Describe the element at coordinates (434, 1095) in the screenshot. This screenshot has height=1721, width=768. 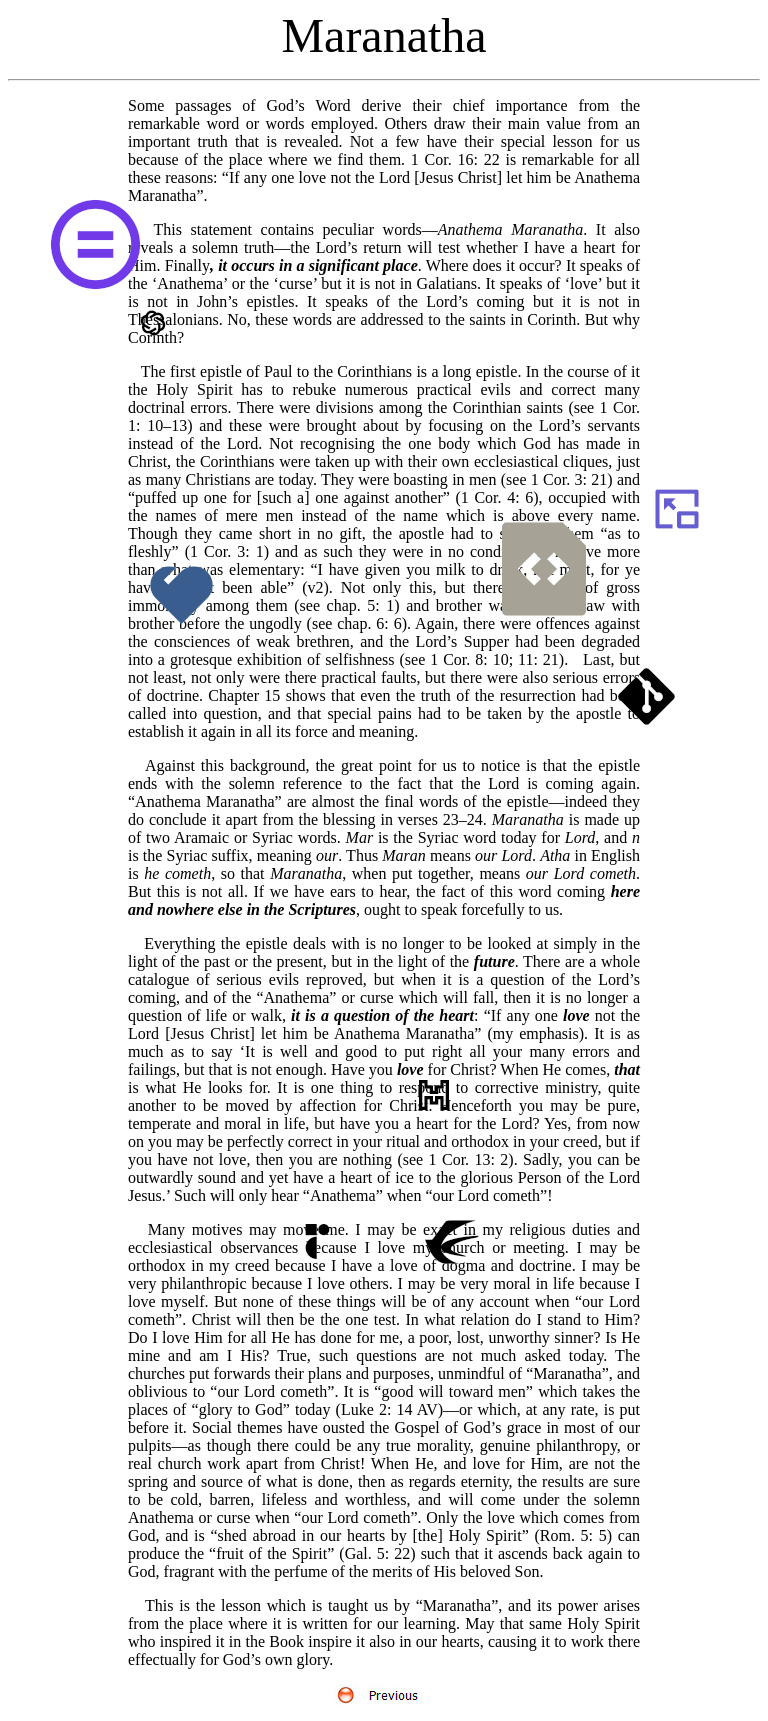
I see `mixtral AI model logo` at that location.